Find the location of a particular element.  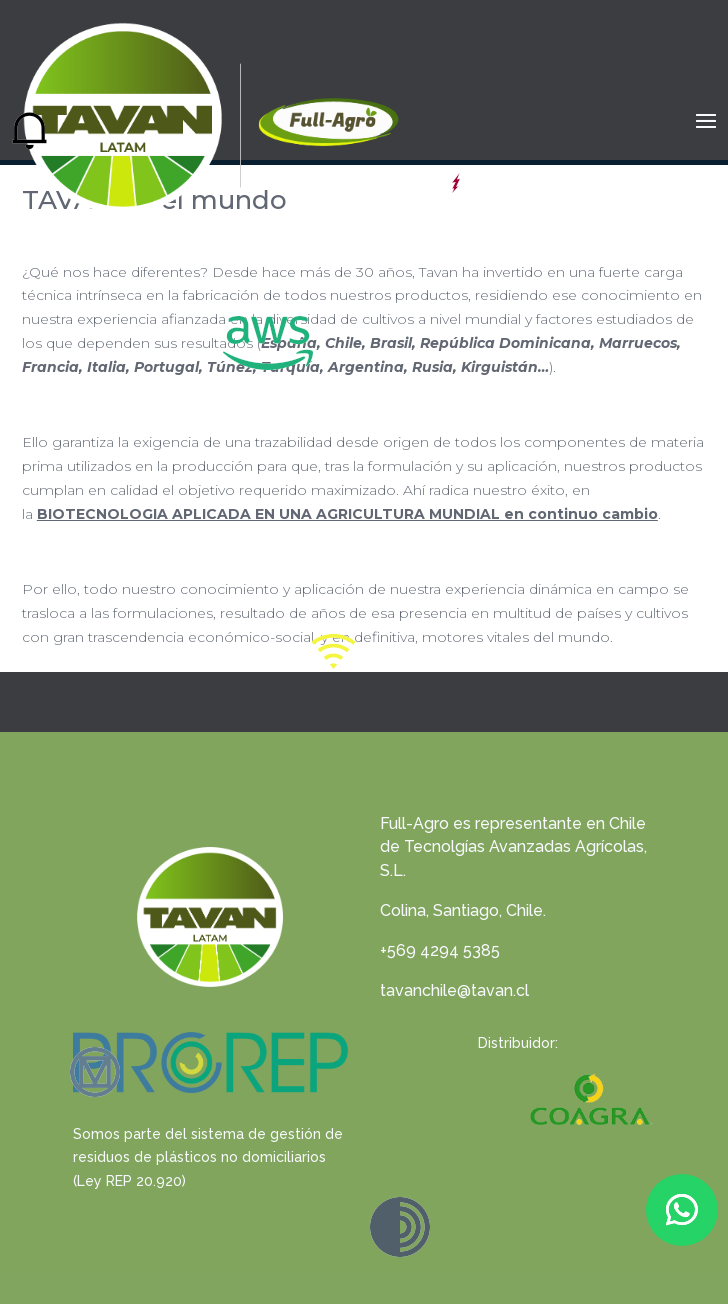

amazon web services logo is located at coordinates (268, 343).